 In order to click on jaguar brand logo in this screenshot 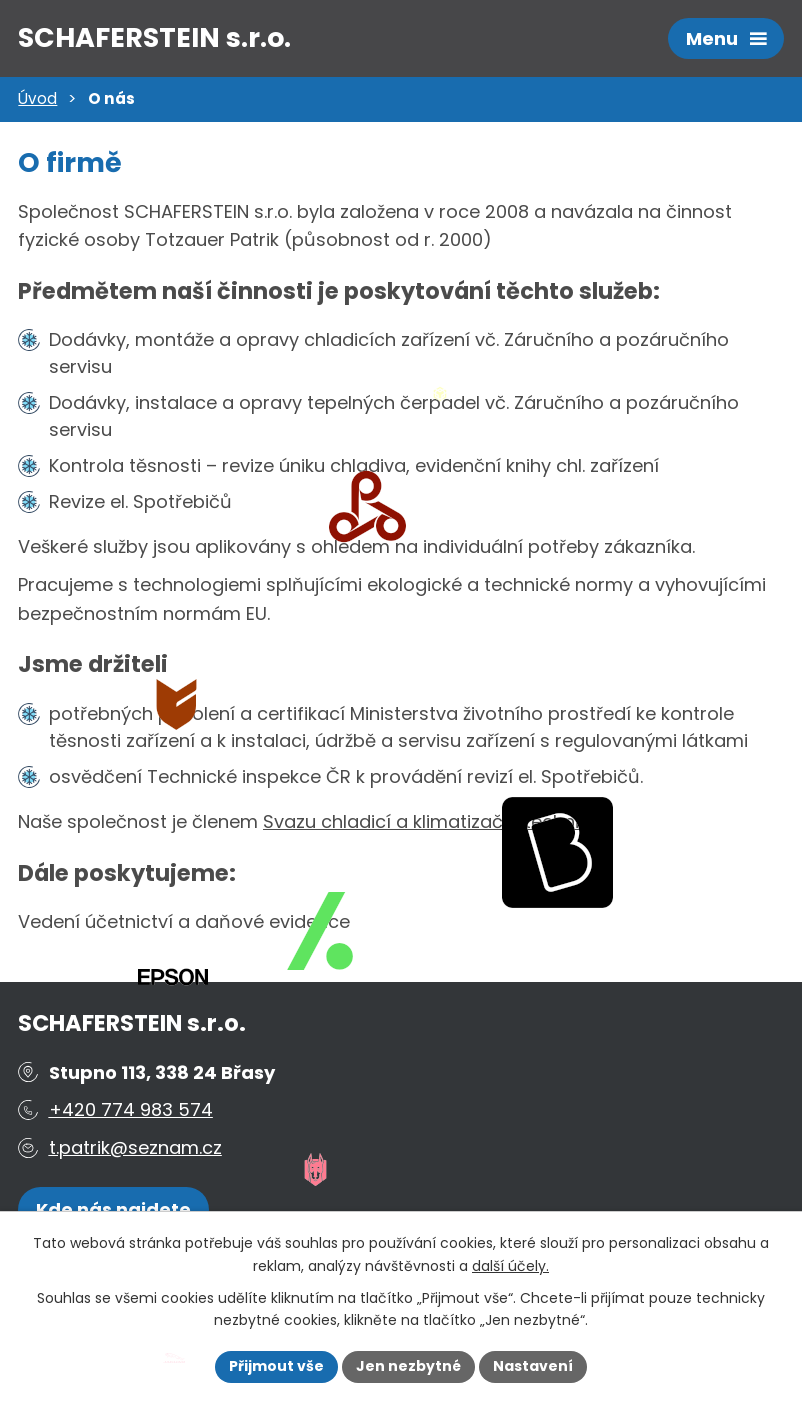, I will do `click(174, 1358)`.